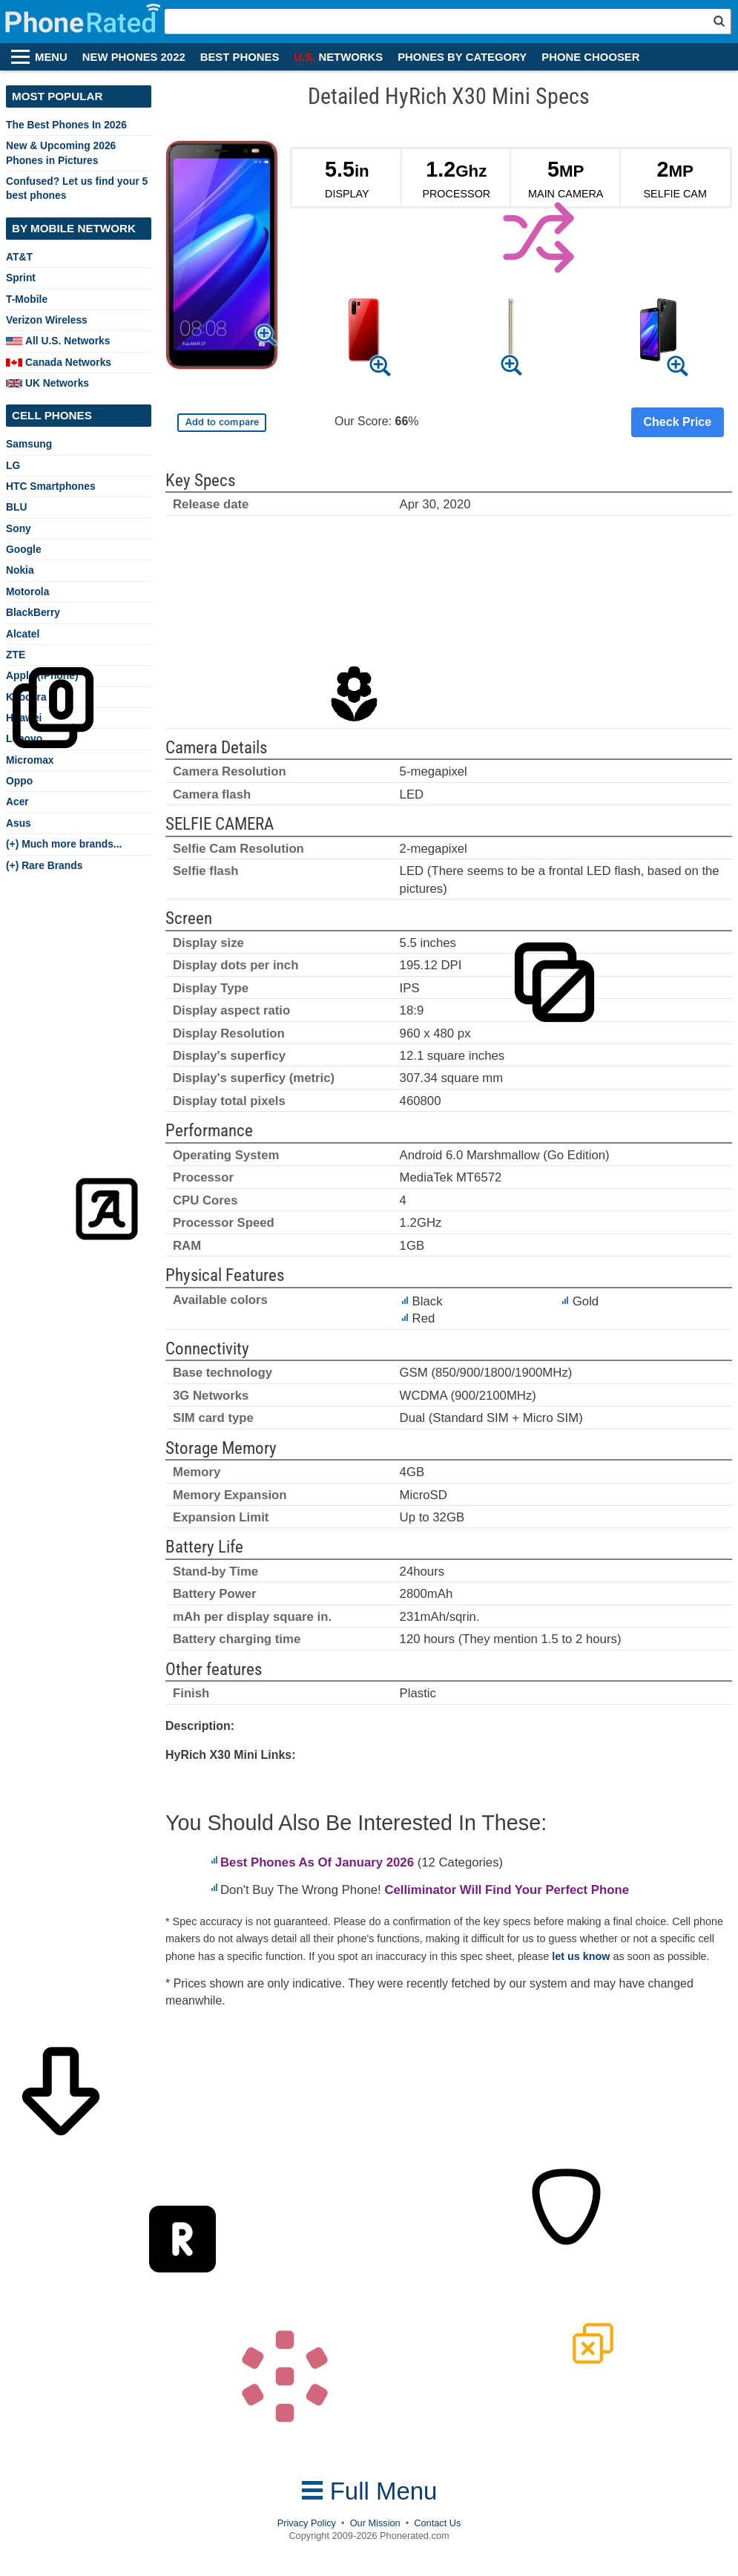 The width and height of the screenshot is (738, 2576). What do you see at coordinates (566, 2206) in the screenshot?
I see `access music or guitar-related features` at bounding box center [566, 2206].